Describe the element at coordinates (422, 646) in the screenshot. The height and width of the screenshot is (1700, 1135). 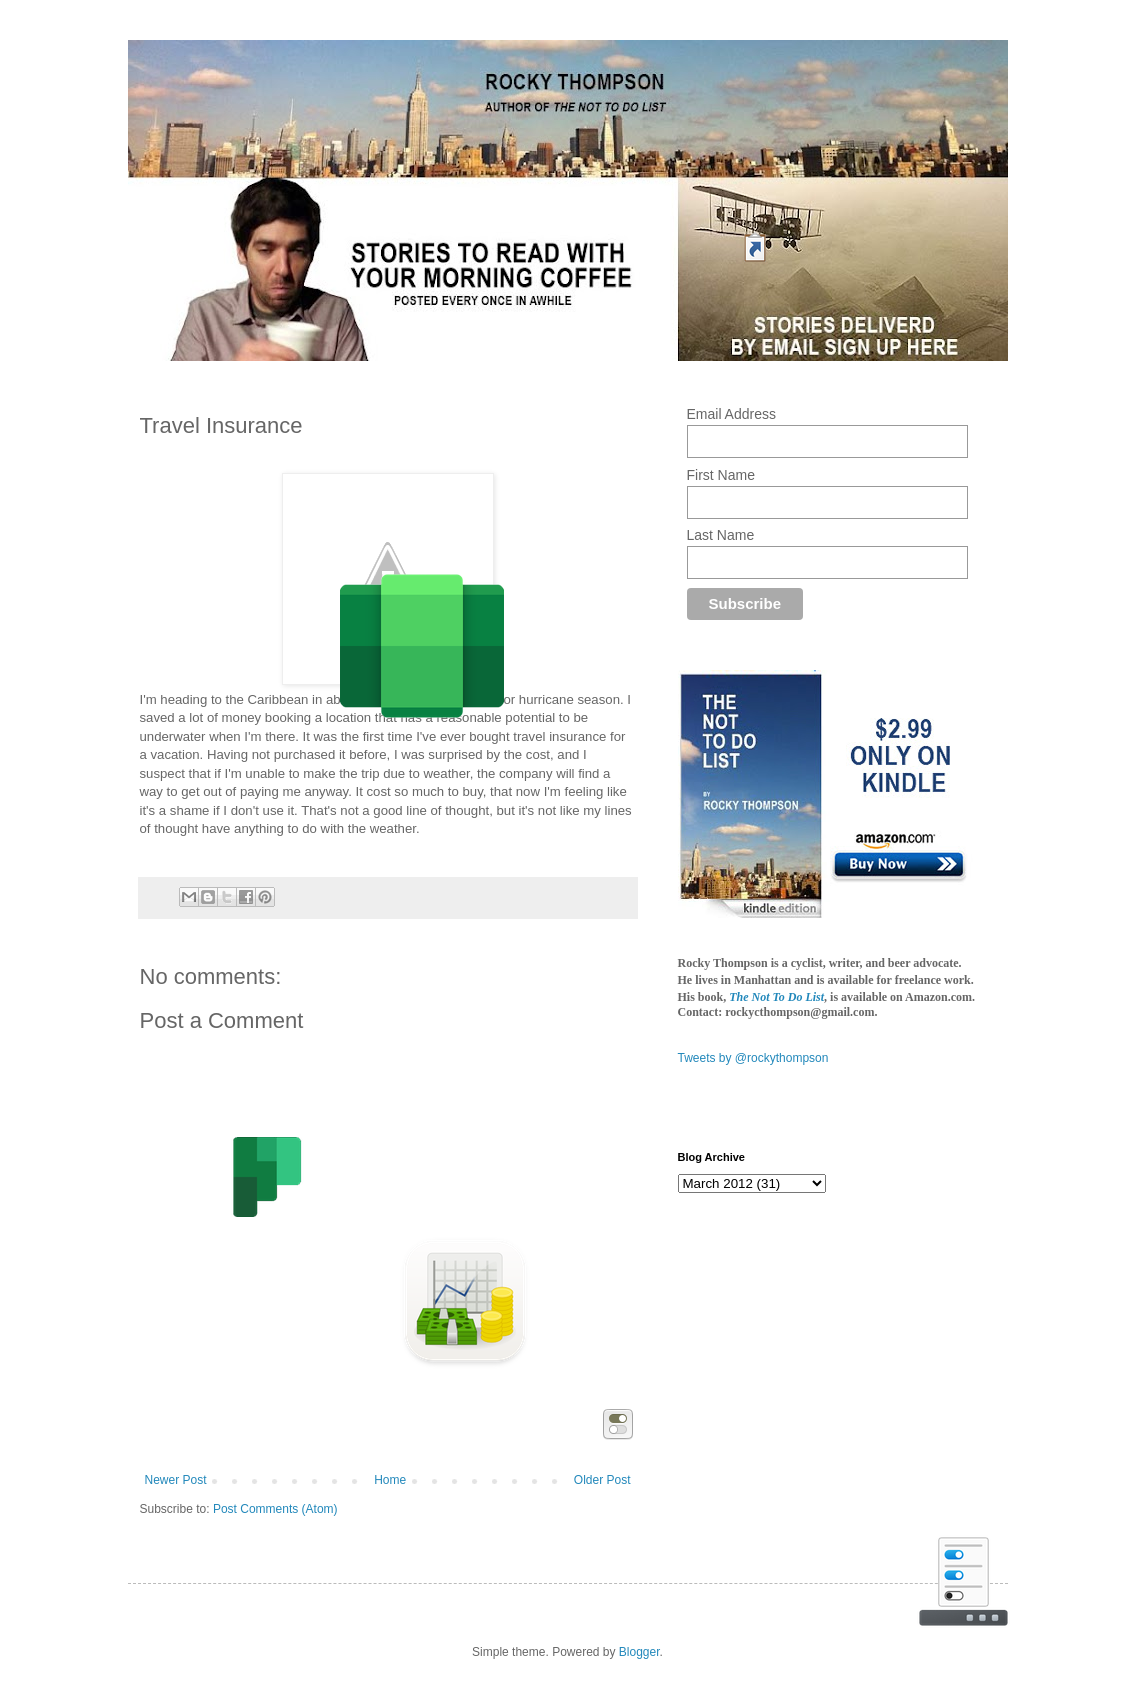
I see `open android app or emulator` at that location.